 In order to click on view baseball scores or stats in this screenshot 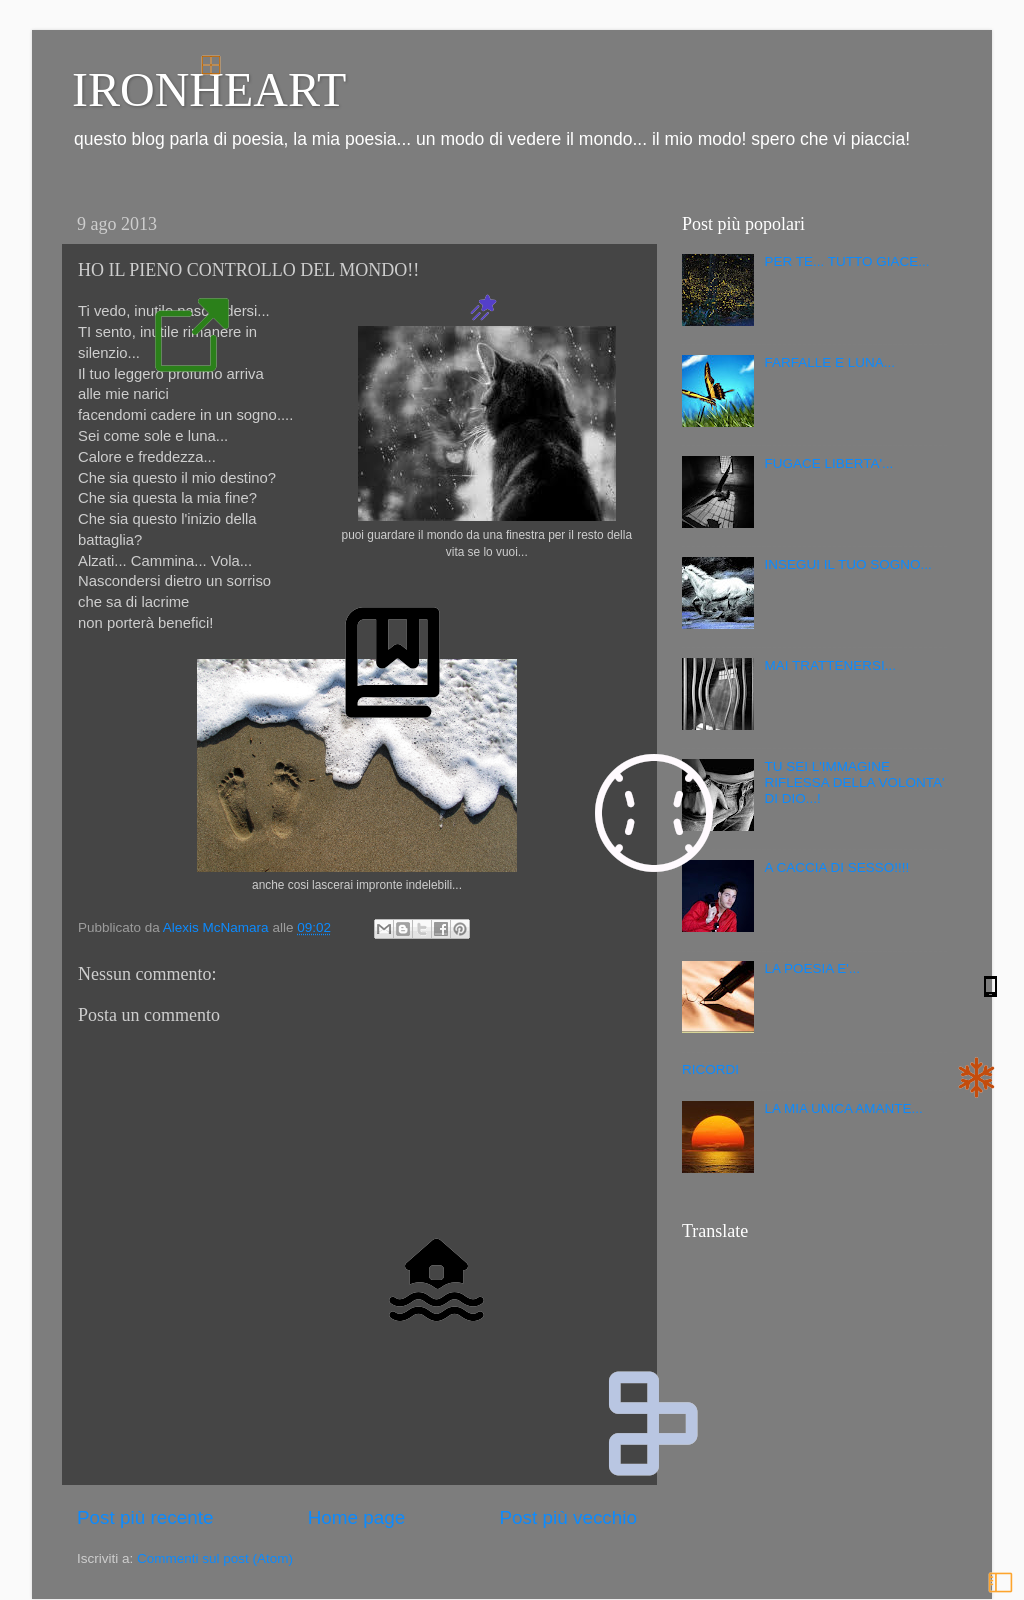, I will do `click(654, 813)`.